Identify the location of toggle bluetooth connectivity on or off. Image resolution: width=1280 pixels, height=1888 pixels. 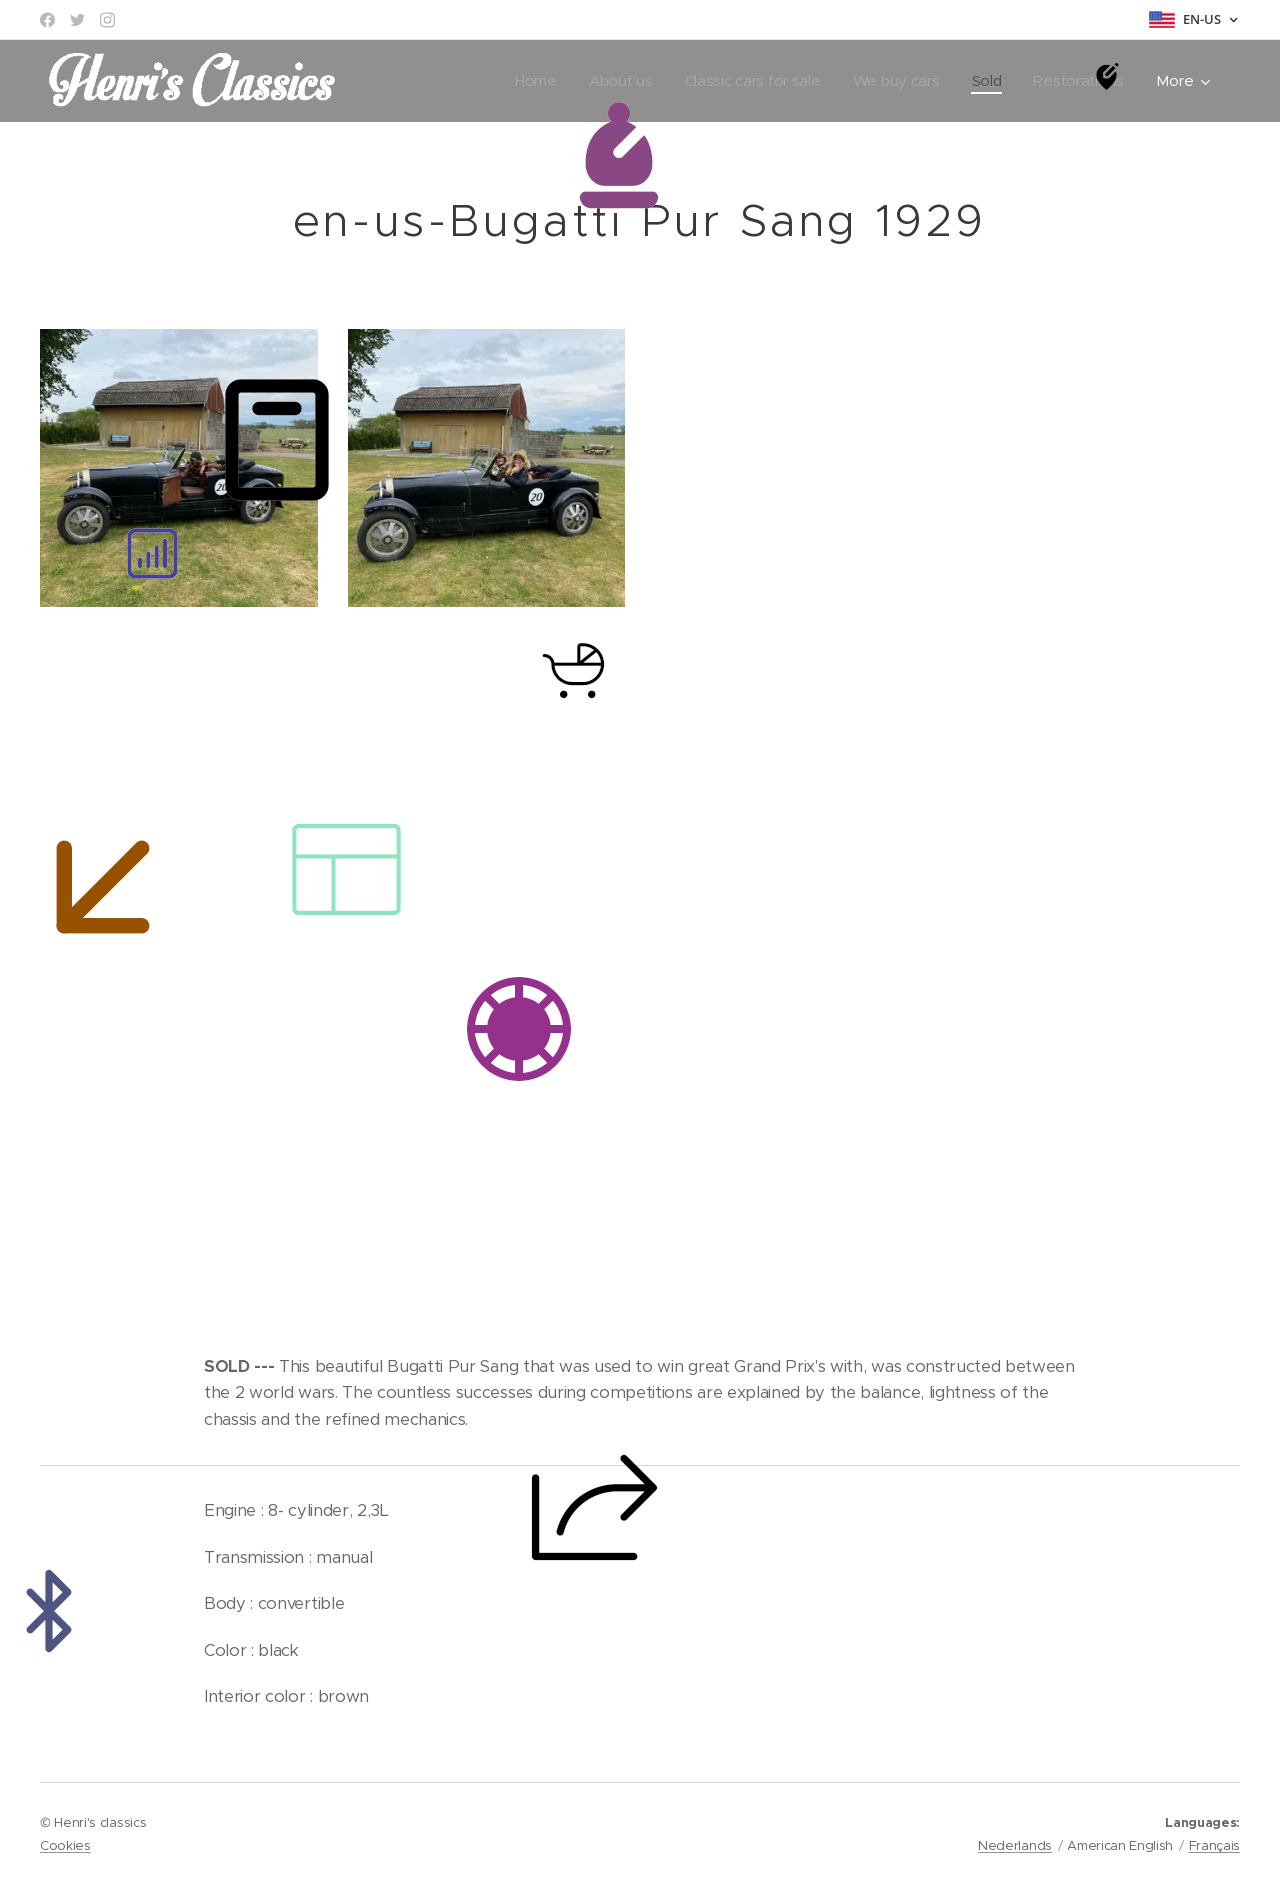
(49, 1611).